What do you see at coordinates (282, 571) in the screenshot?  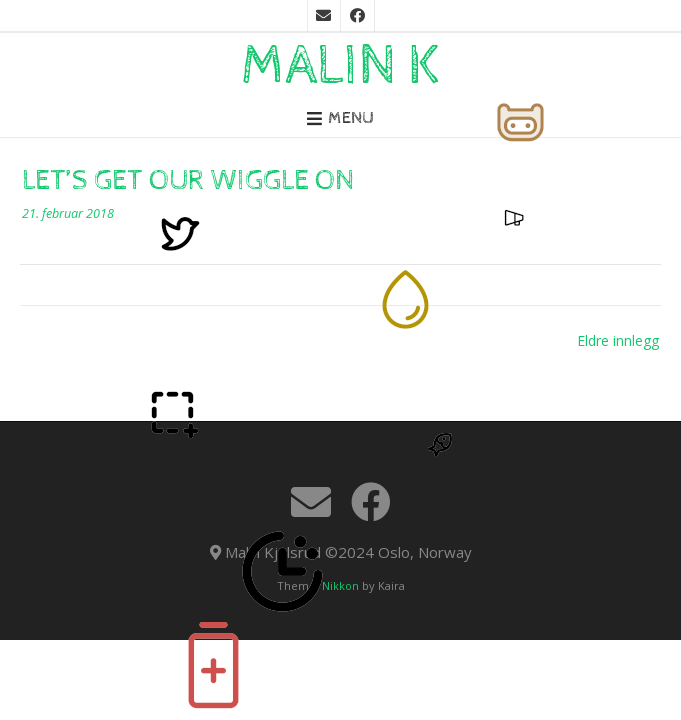 I see `view remaining time or countdown timer` at bounding box center [282, 571].